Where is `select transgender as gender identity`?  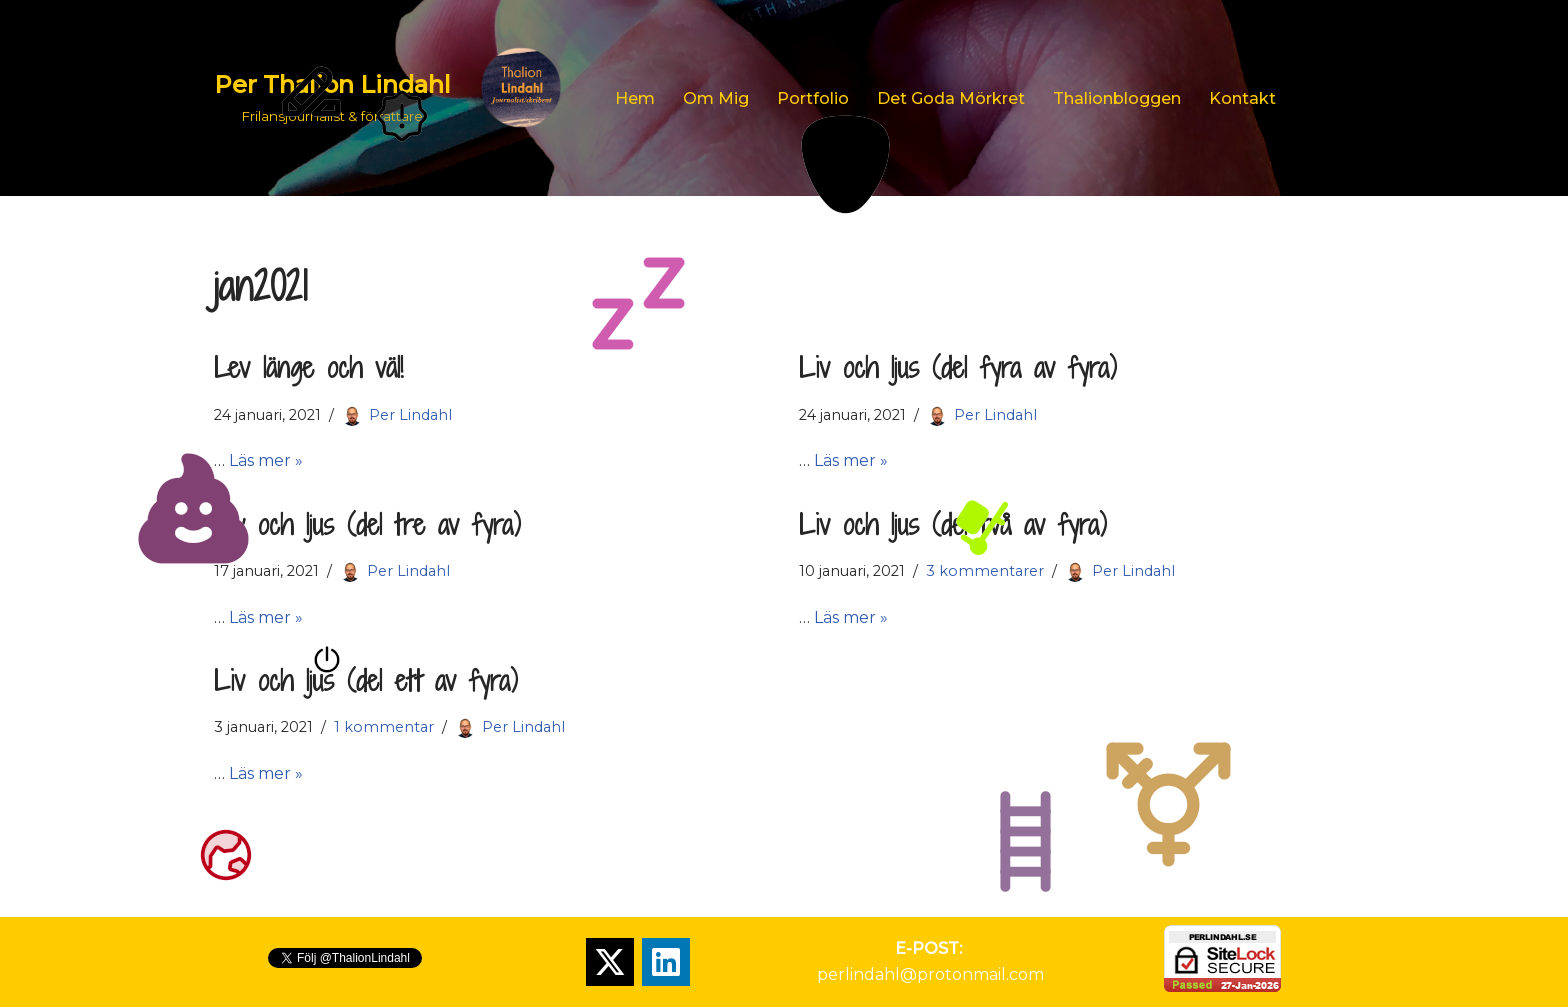 select transgender as gender identity is located at coordinates (1168, 804).